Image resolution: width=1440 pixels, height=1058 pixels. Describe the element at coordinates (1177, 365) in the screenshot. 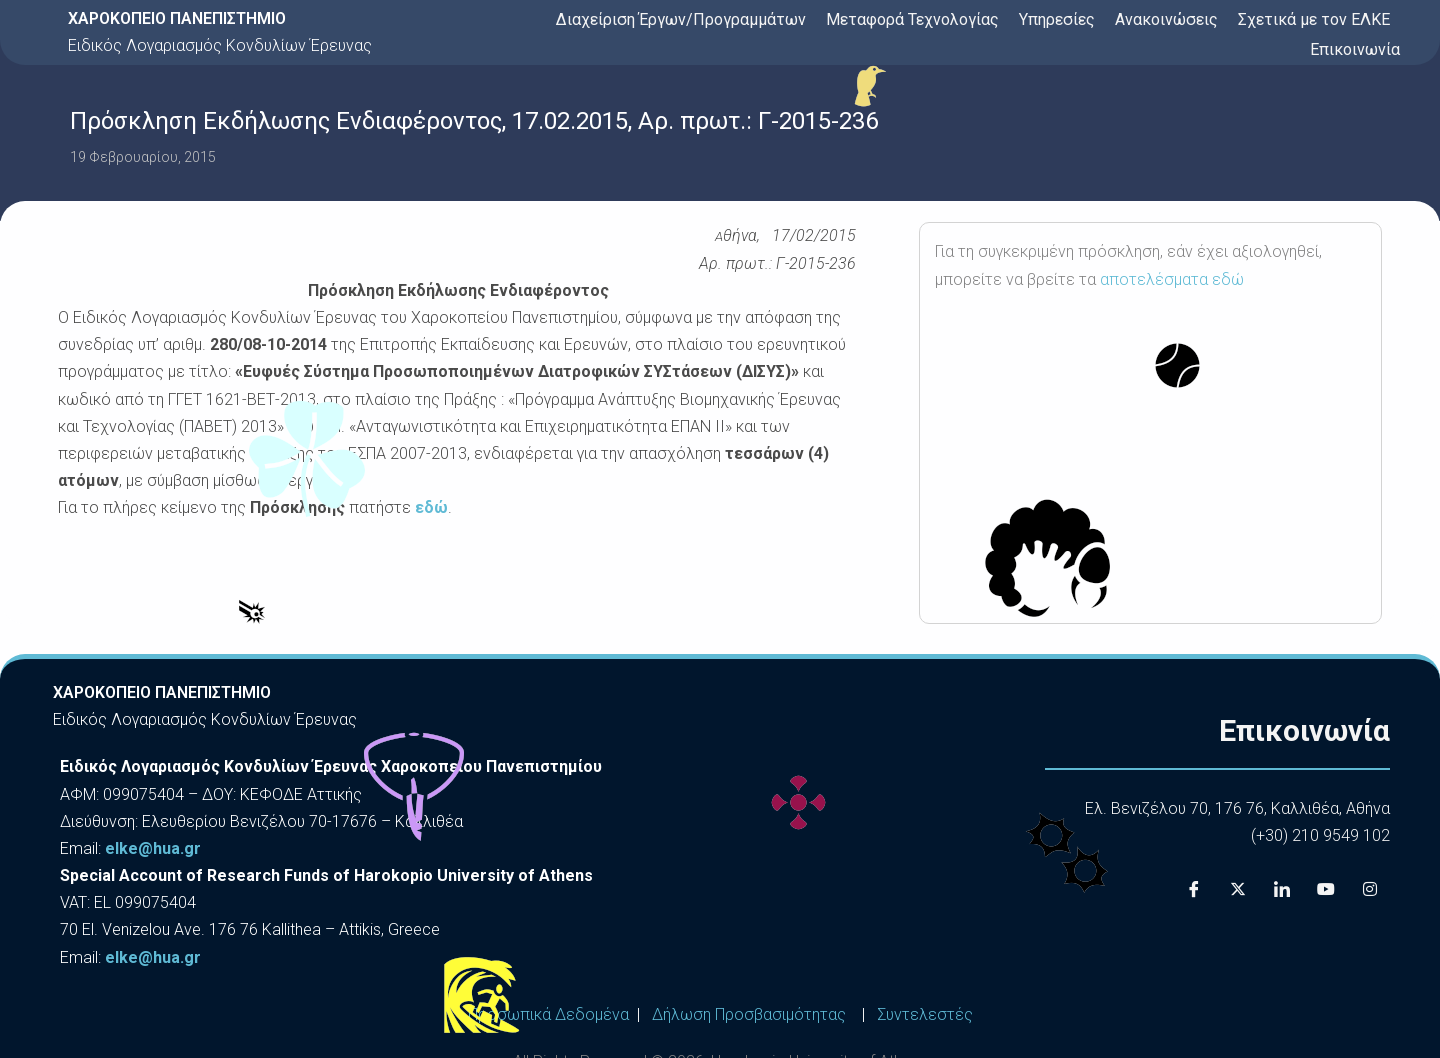

I see `access tennis or sports-related features` at that location.